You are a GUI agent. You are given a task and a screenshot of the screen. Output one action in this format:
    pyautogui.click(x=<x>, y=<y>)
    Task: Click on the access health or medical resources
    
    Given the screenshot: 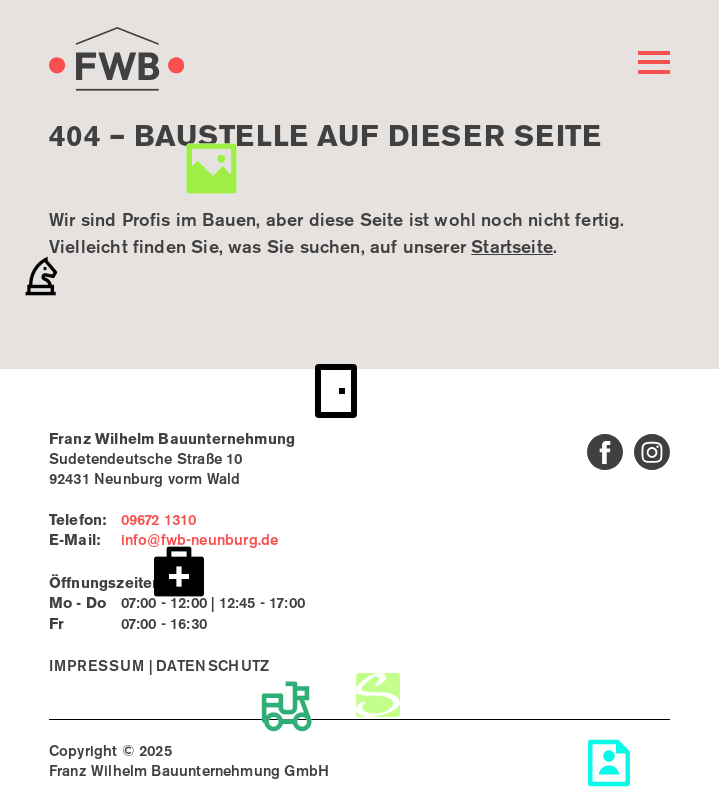 What is the action you would take?
    pyautogui.click(x=179, y=574)
    